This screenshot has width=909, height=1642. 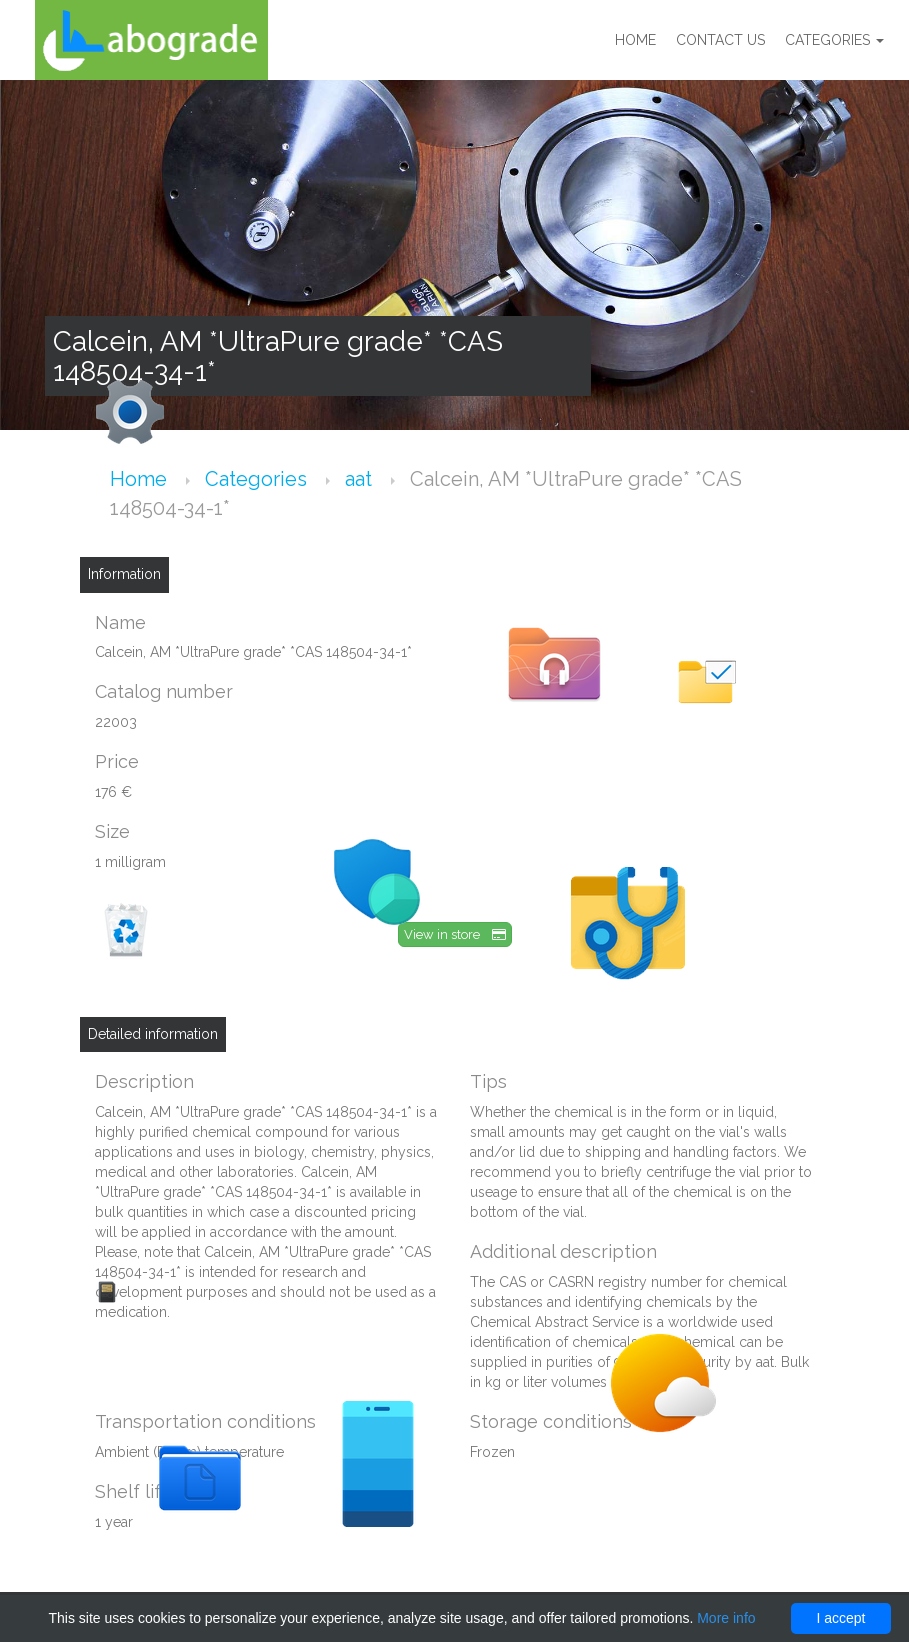 I want to click on open windows settings, so click(x=130, y=412).